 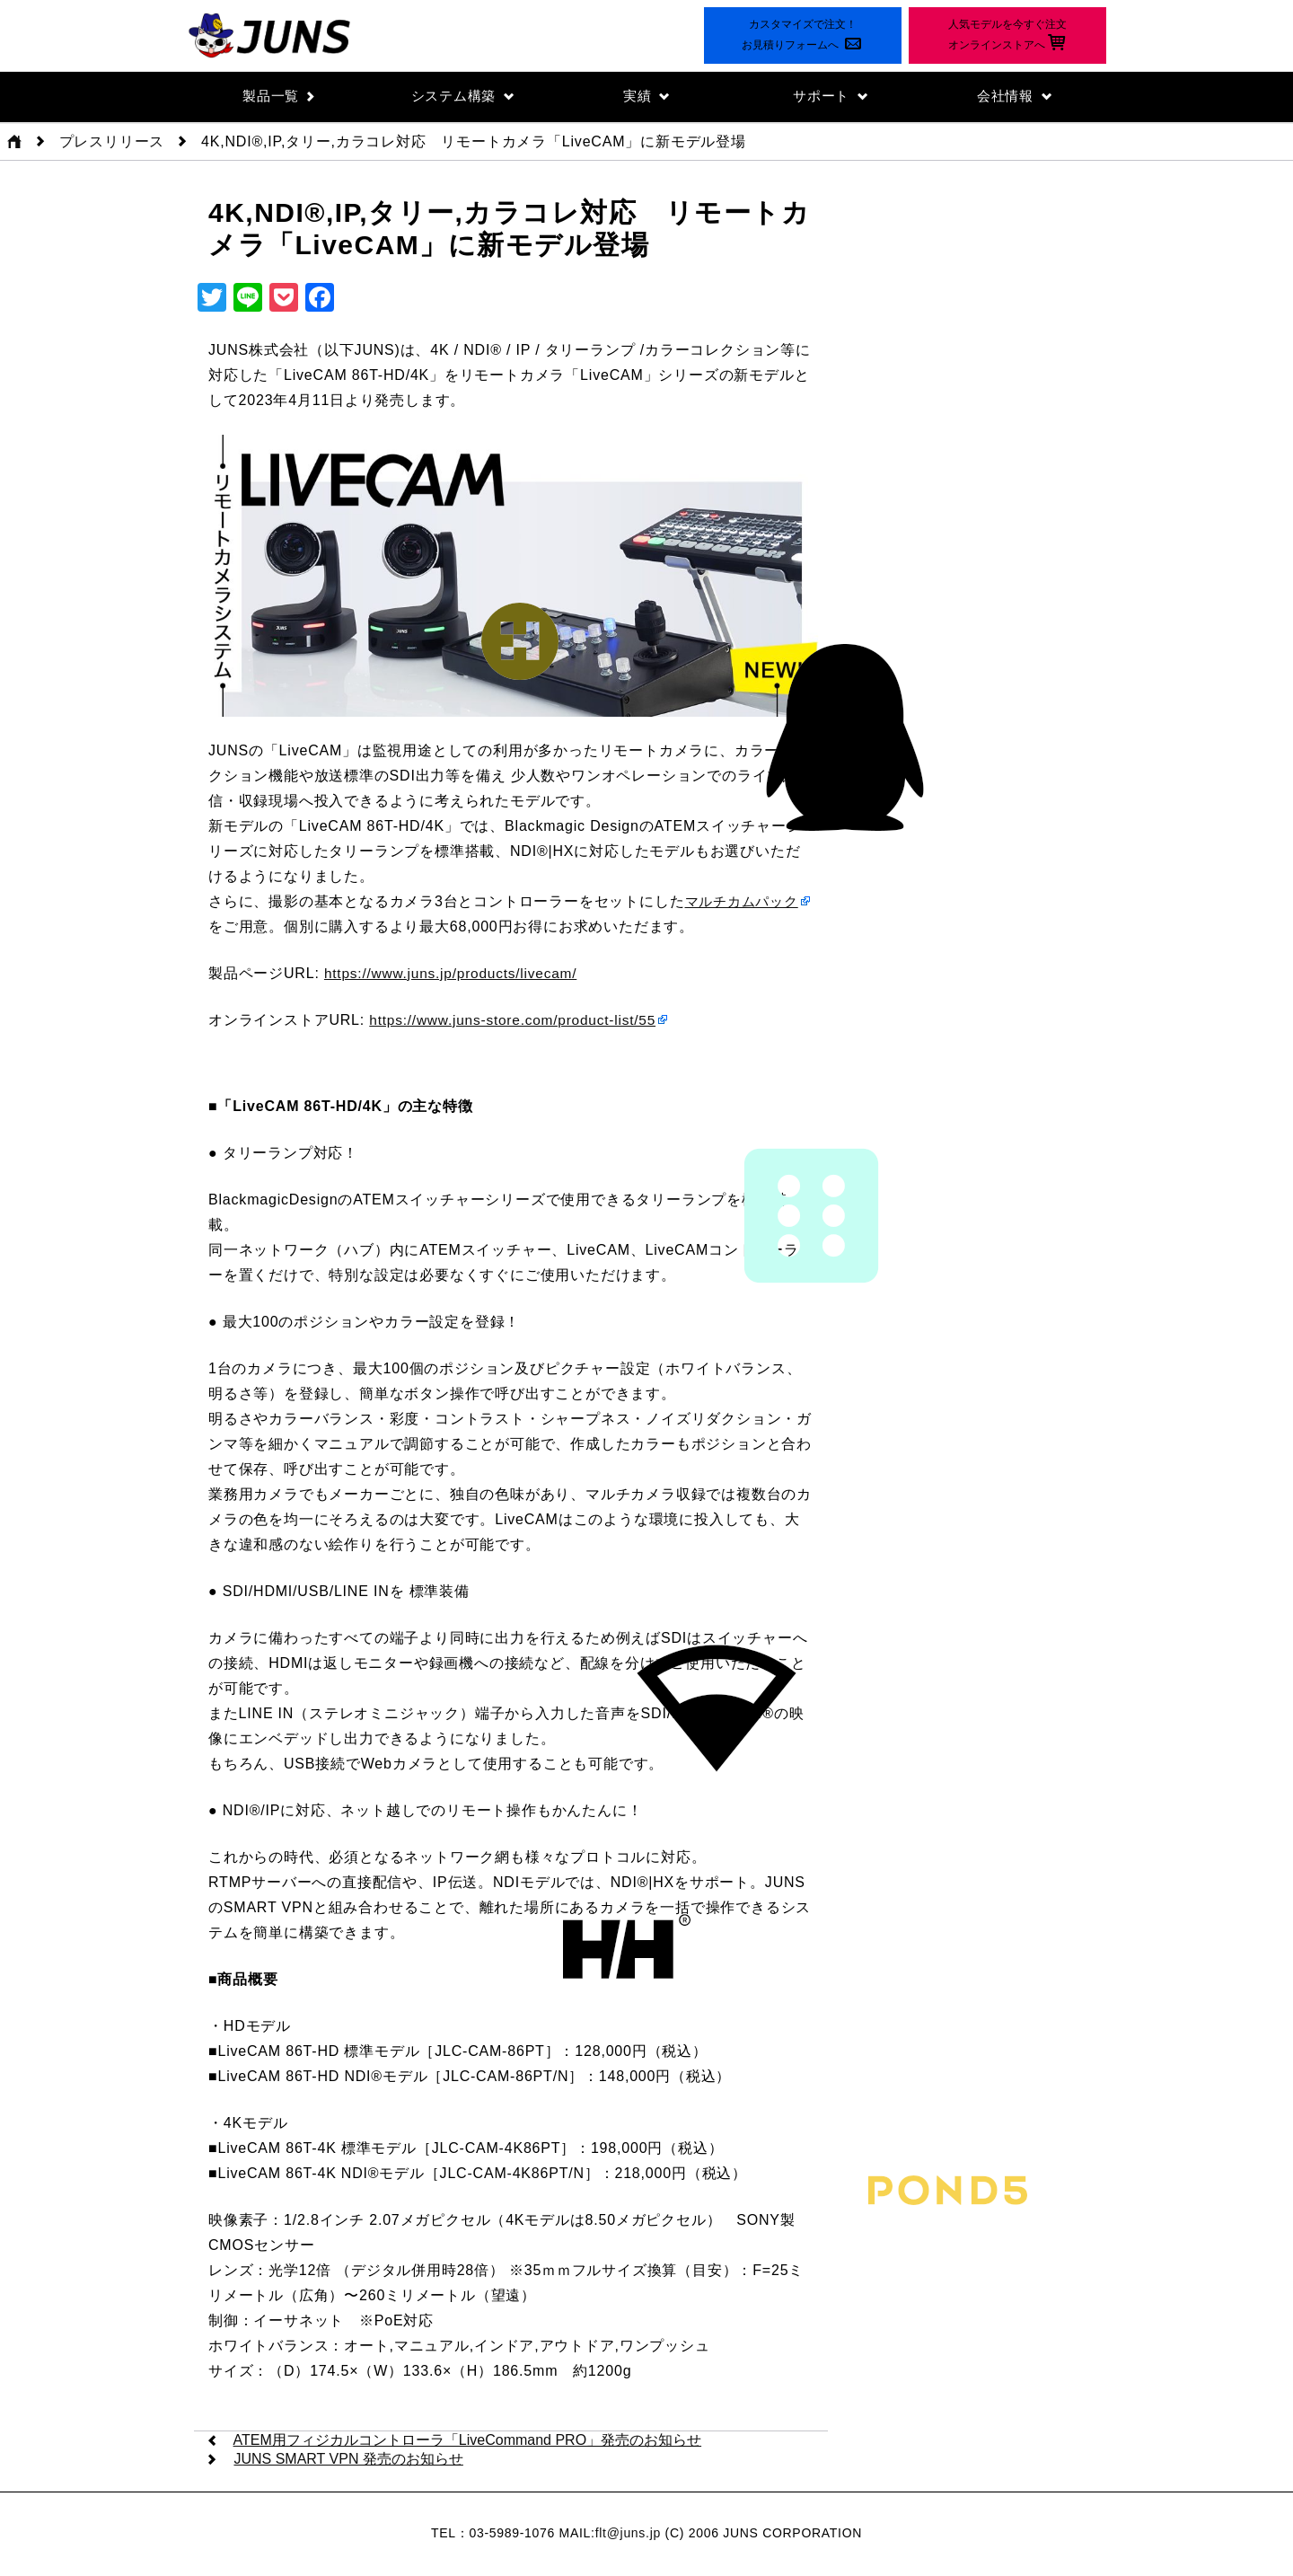 I want to click on open QQ messaging app, so click(x=845, y=737).